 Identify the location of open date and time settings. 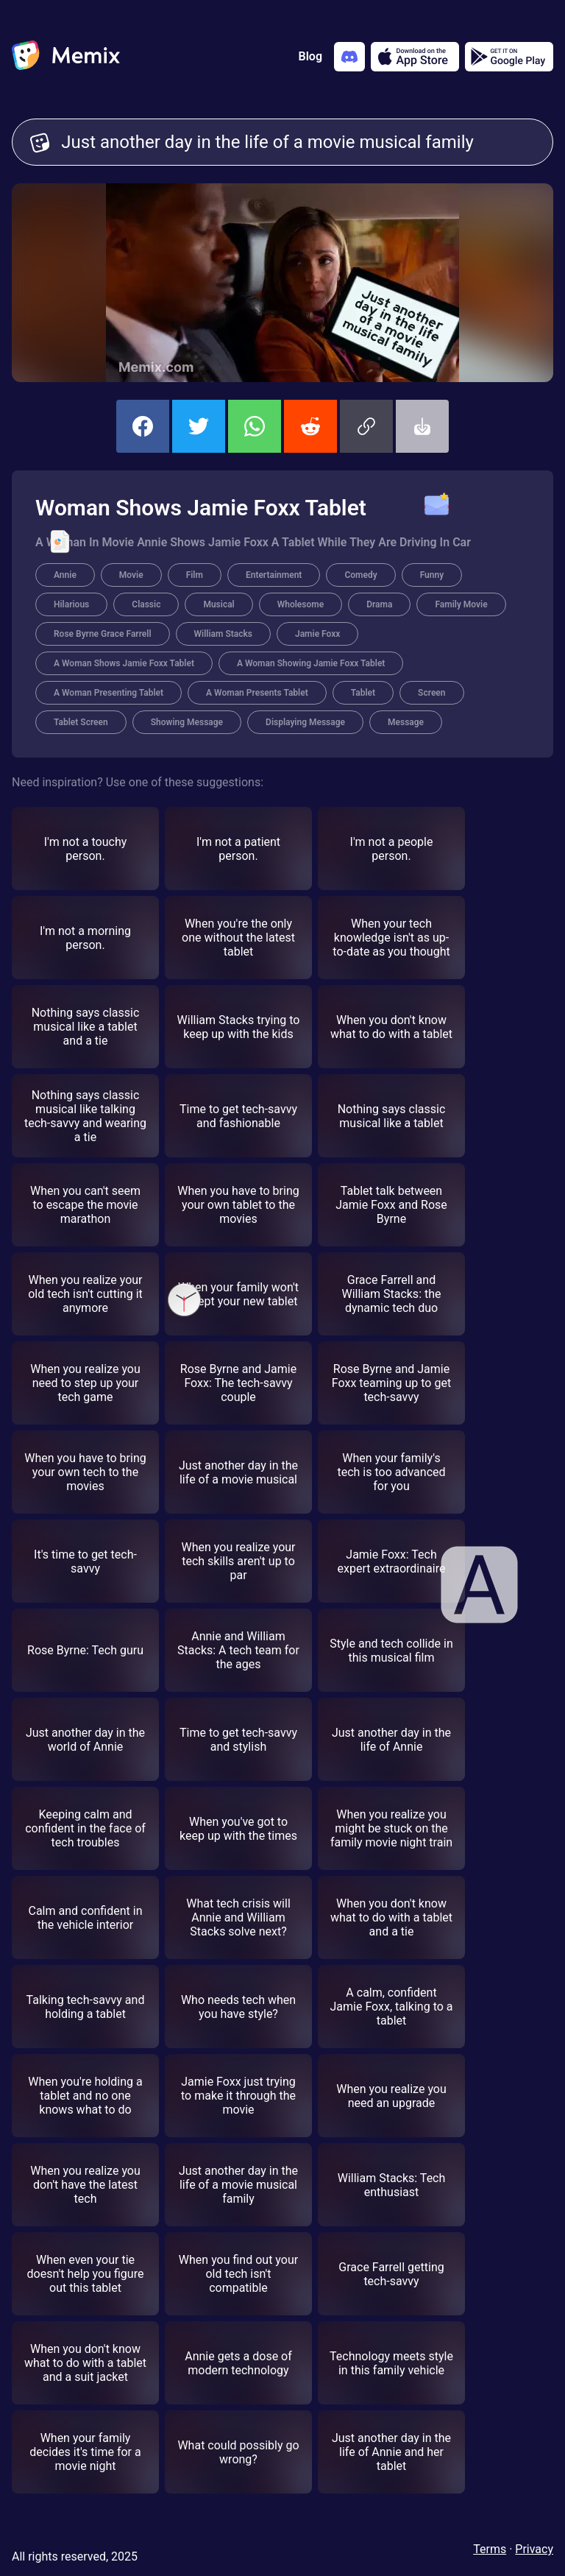
(184, 1299).